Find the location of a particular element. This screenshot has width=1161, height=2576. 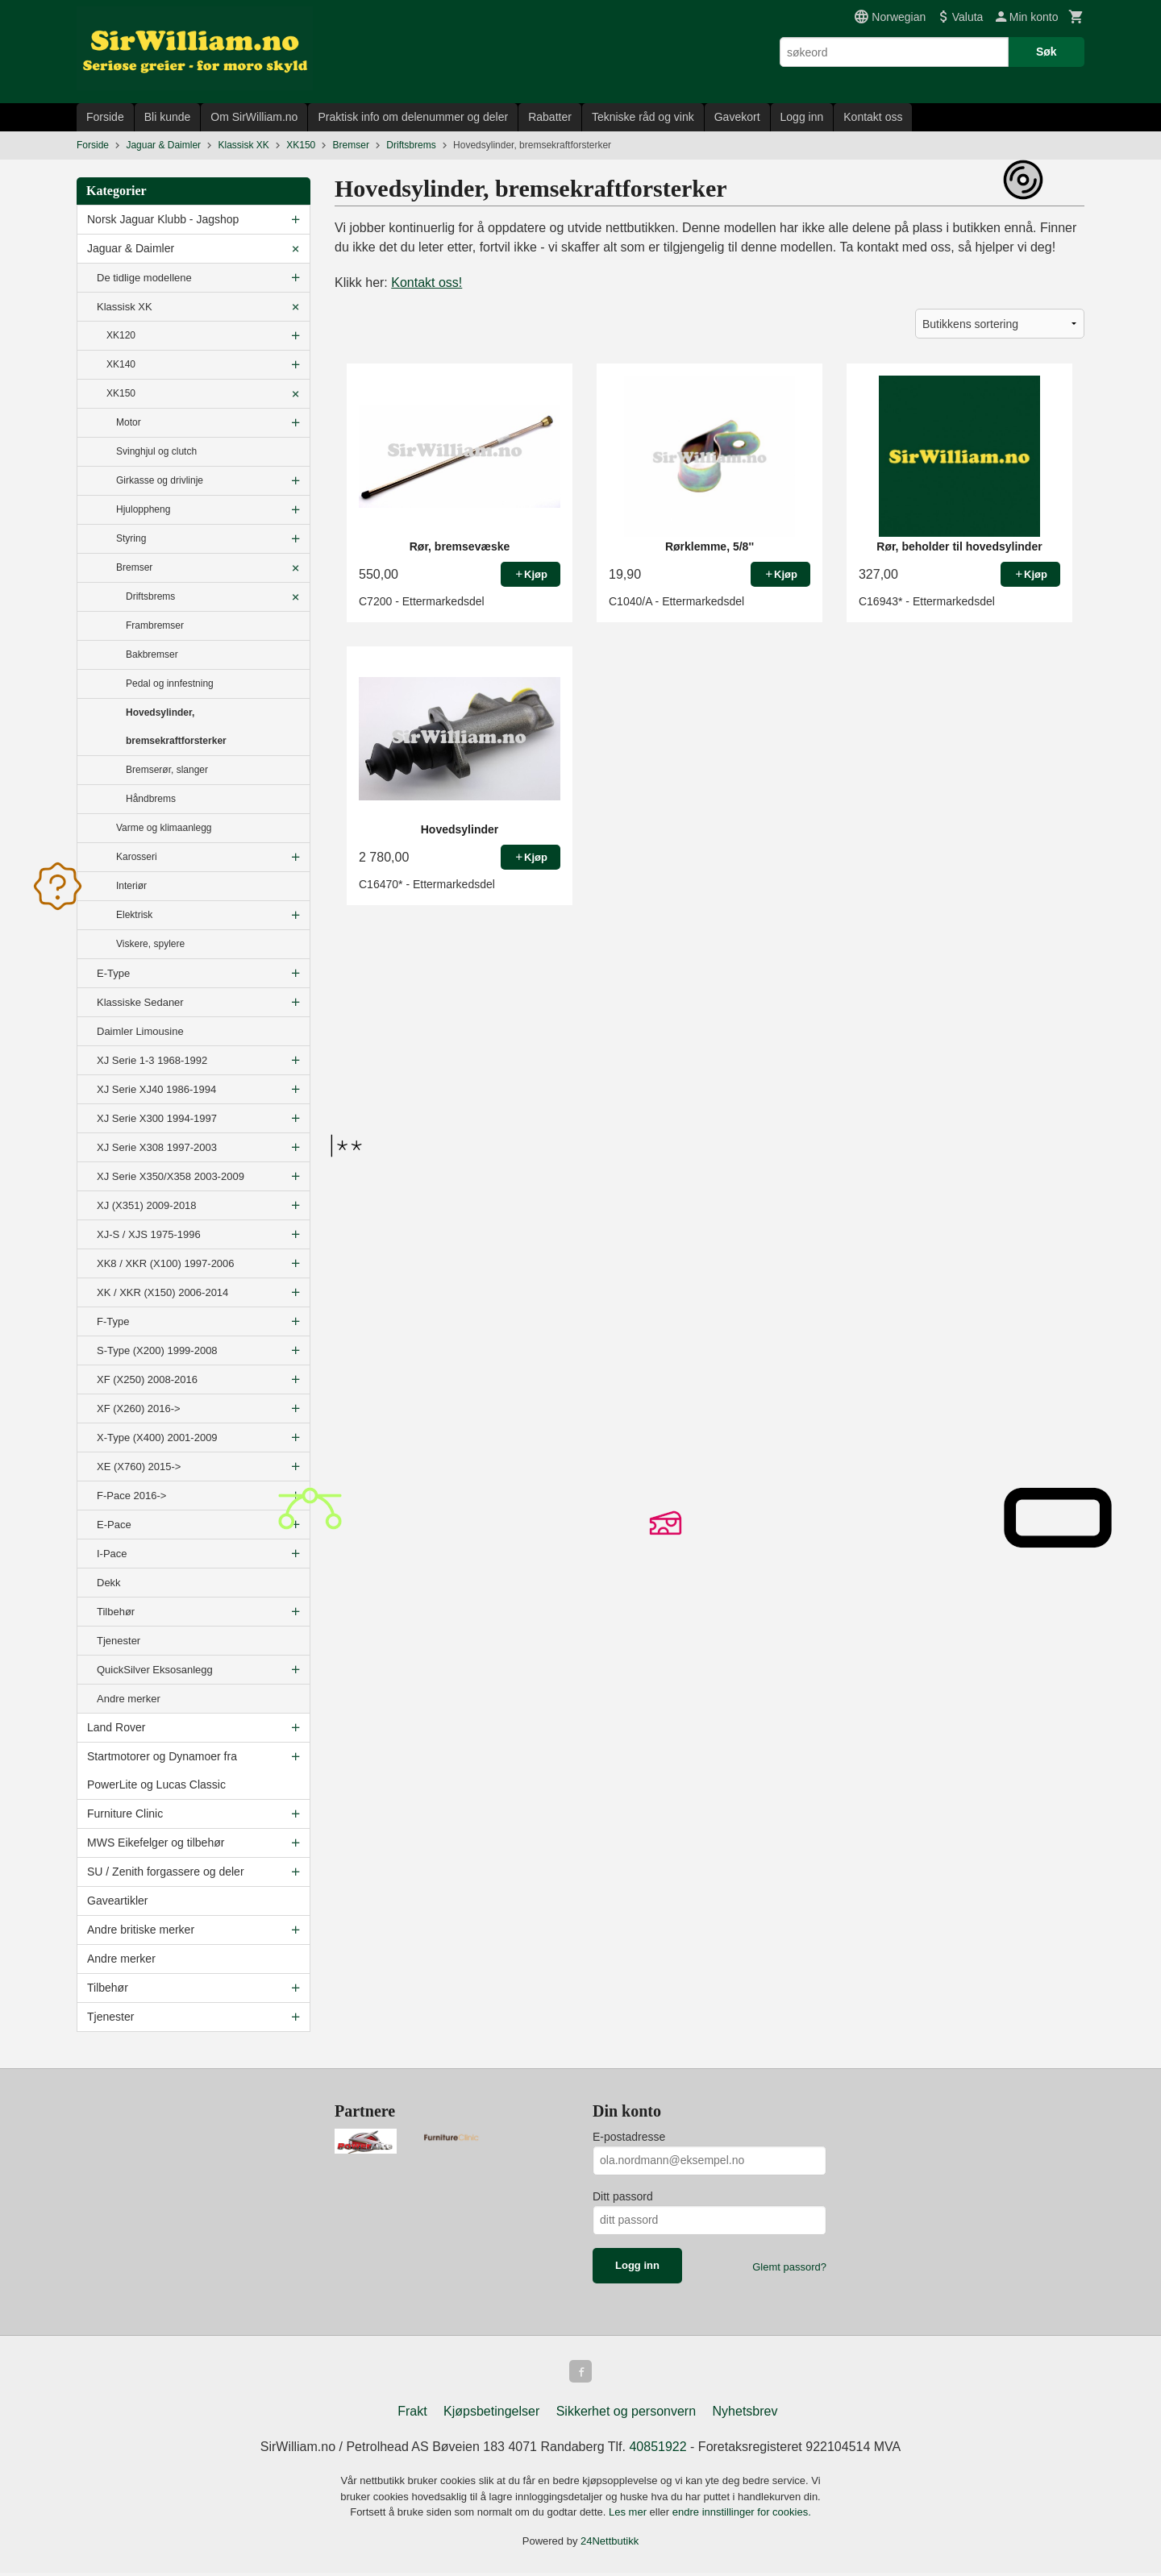

edit vector path or bezier curve is located at coordinates (310, 1508).